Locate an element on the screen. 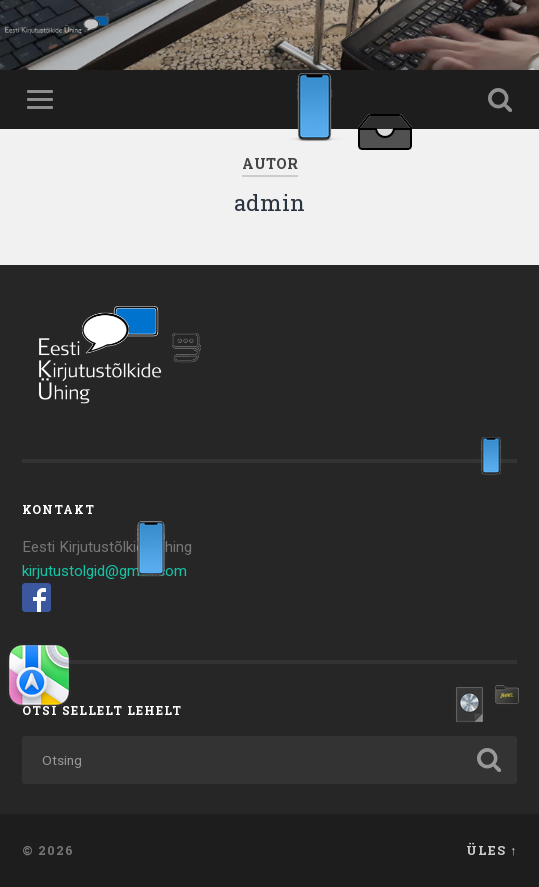  open apple maps application is located at coordinates (39, 675).